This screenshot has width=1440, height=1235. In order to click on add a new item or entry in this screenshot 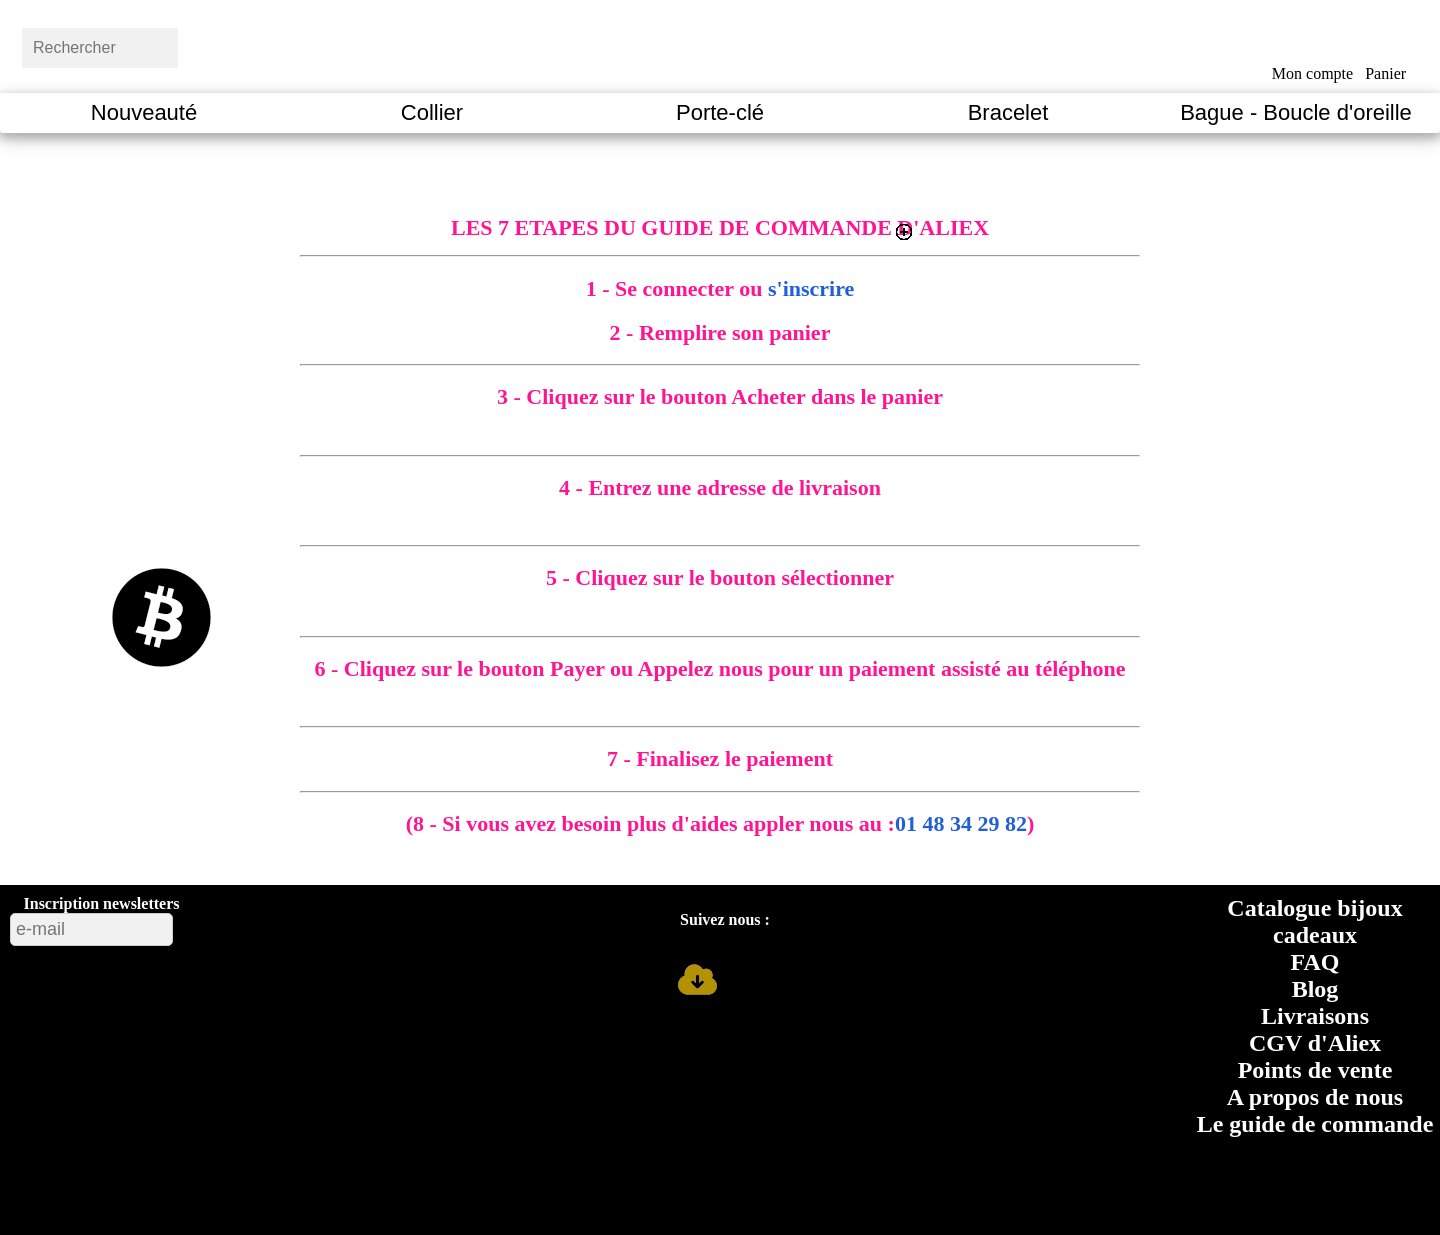, I will do `click(904, 232)`.